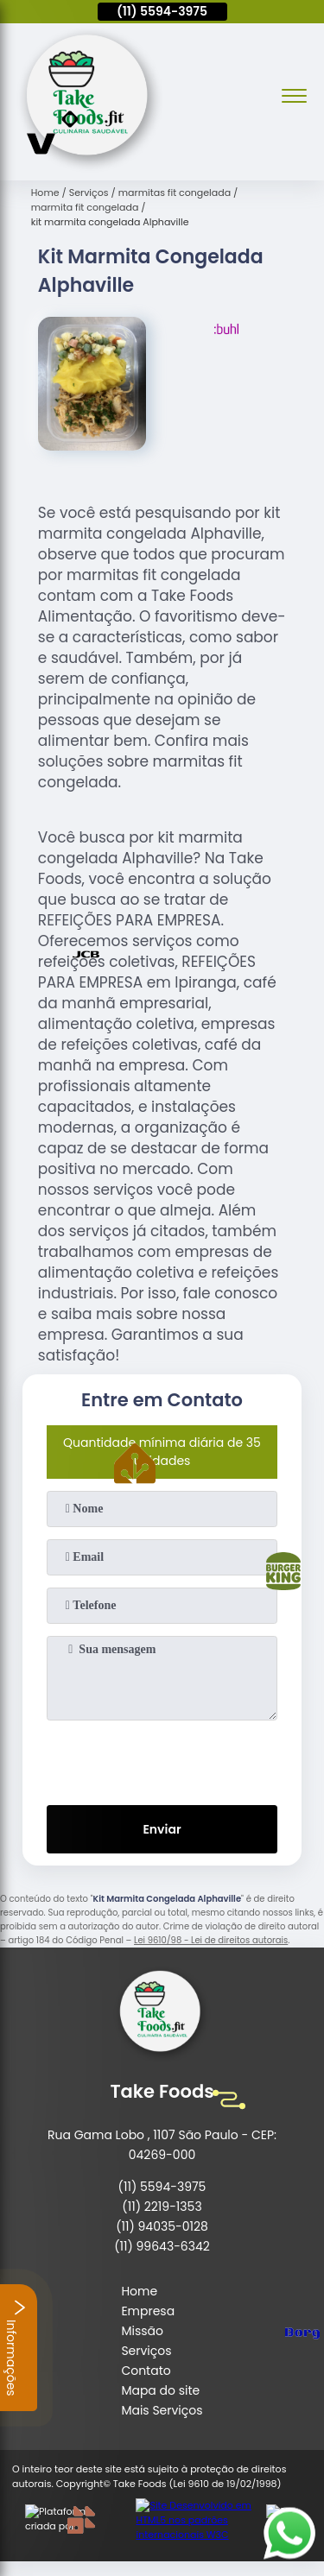  What do you see at coordinates (135, 1463) in the screenshot?
I see `open Home Assistant app` at bounding box center [135, 1463].